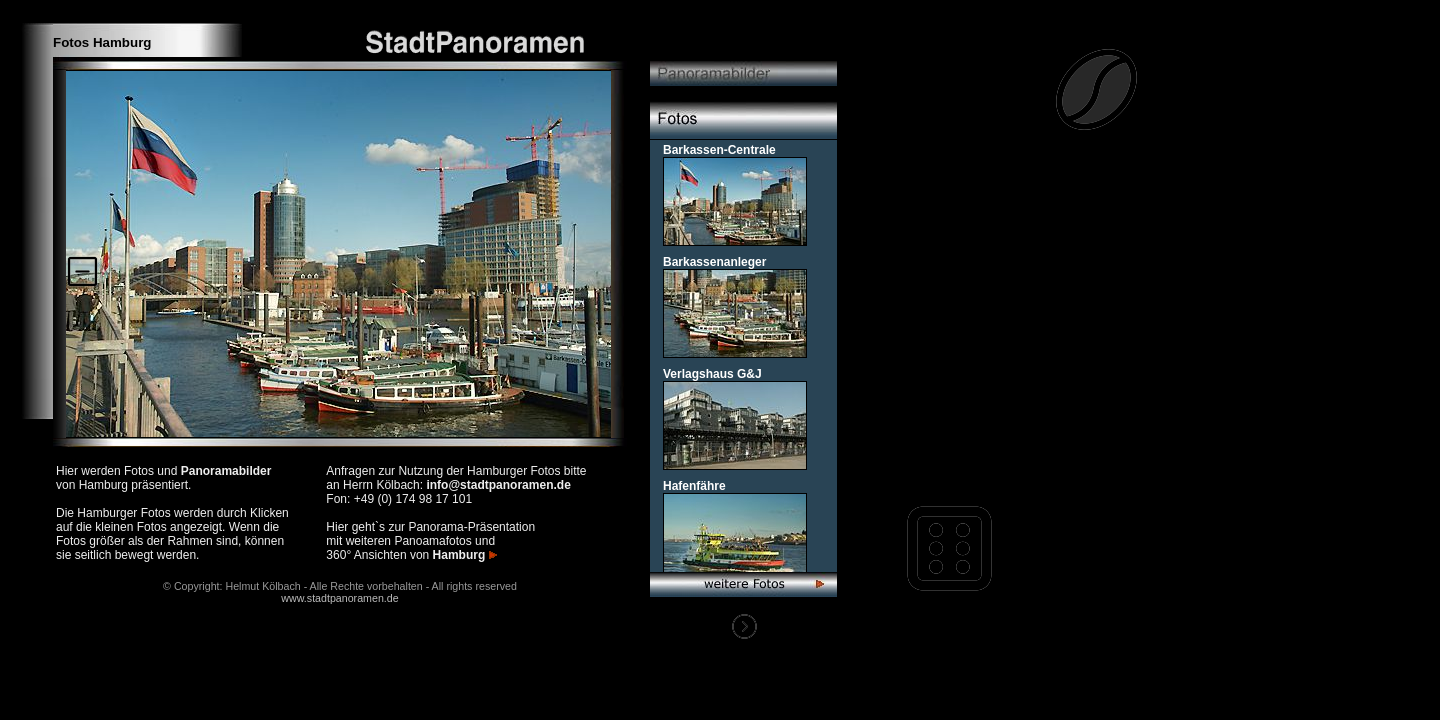 The height and width of the screenshot is (720, 1440). I want to click on access coffee shop or café locations, so click(1096, 89).